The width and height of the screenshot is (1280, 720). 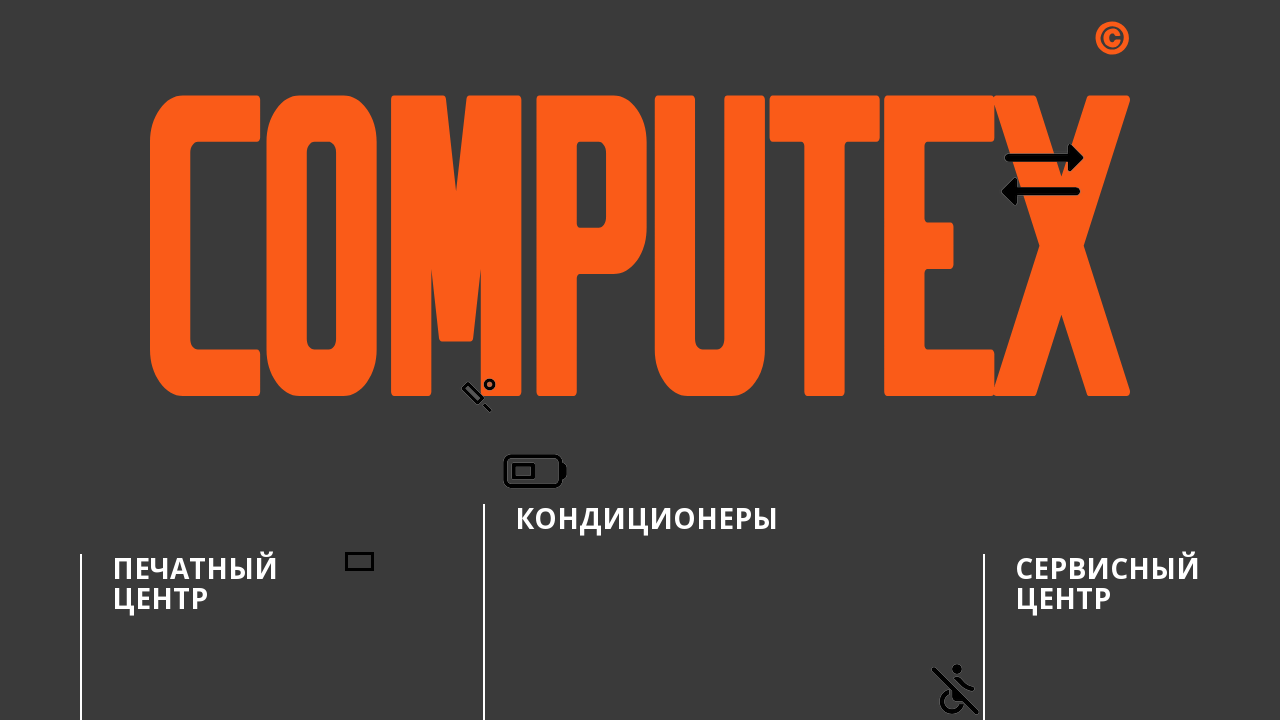 What do you see at coordinates (535, 469) in the screenshot?
I see `indicates battery at 50% charge level` at bounding box center [535, 469].